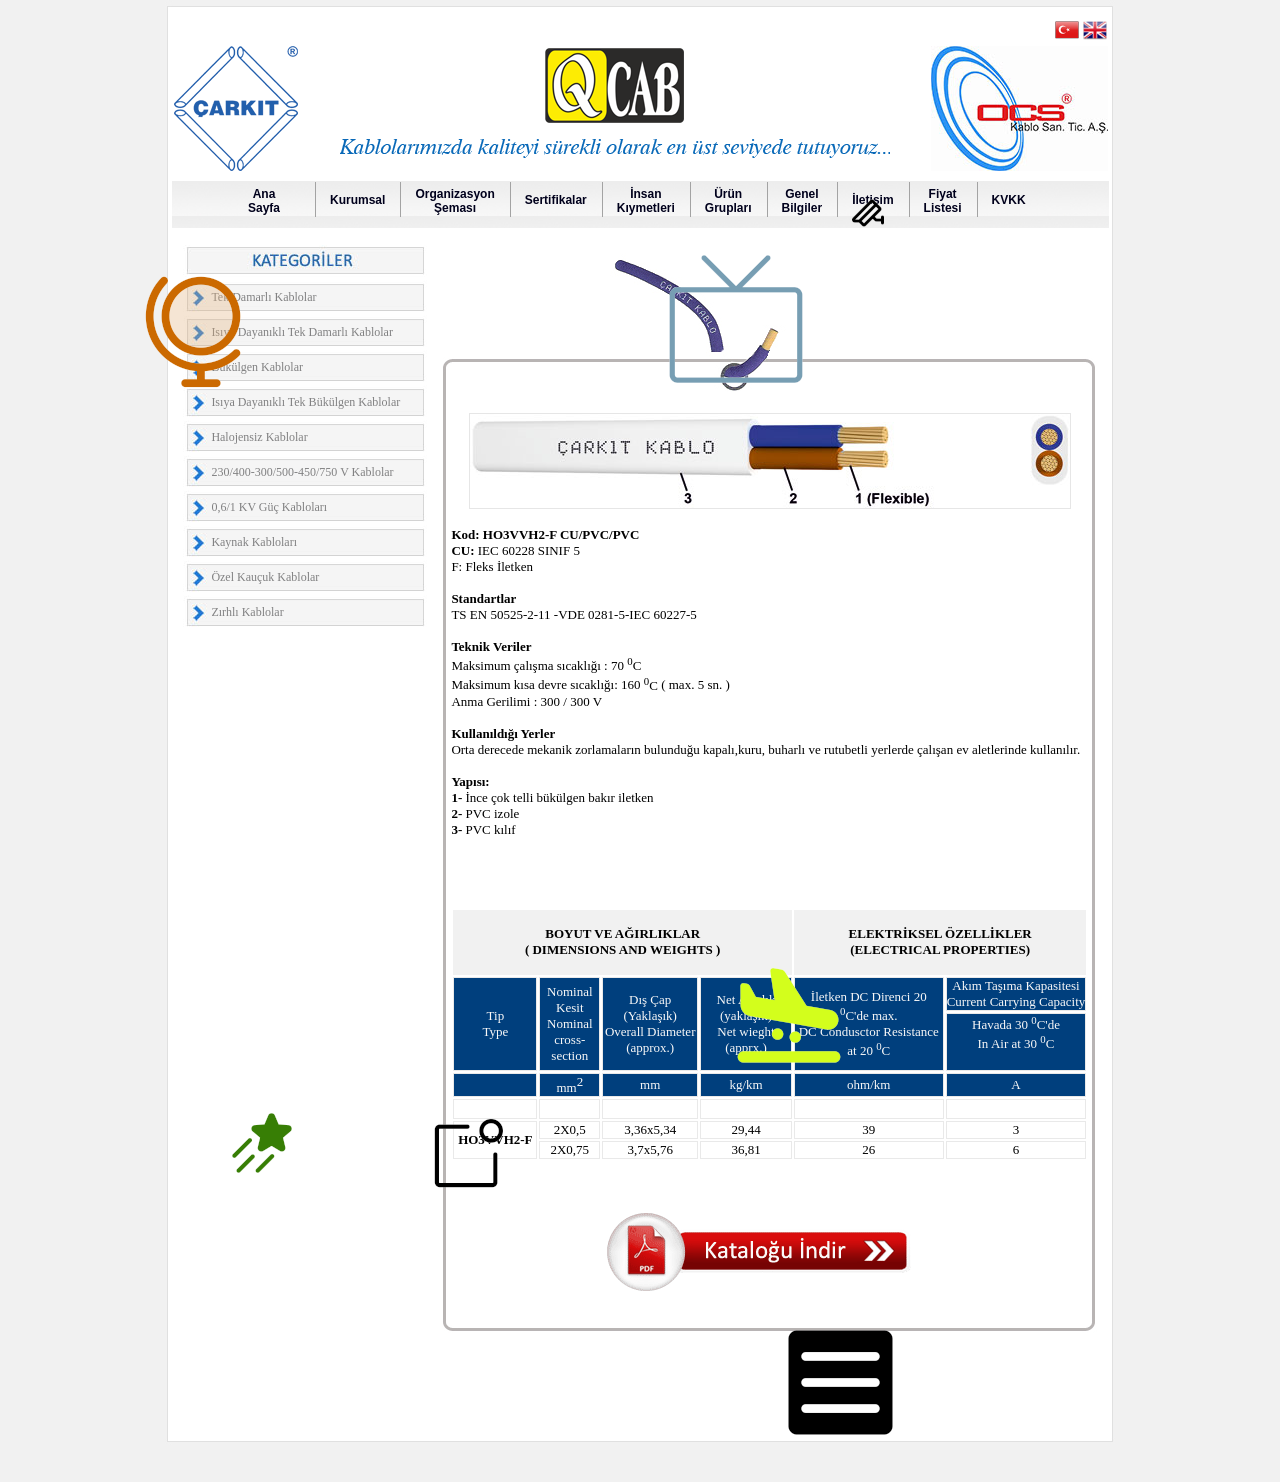  What do you see at coordinates (789, 1017) in the screenshot?
I see `indicates incoming or arriving flight` at bounding box center [789, 1017].